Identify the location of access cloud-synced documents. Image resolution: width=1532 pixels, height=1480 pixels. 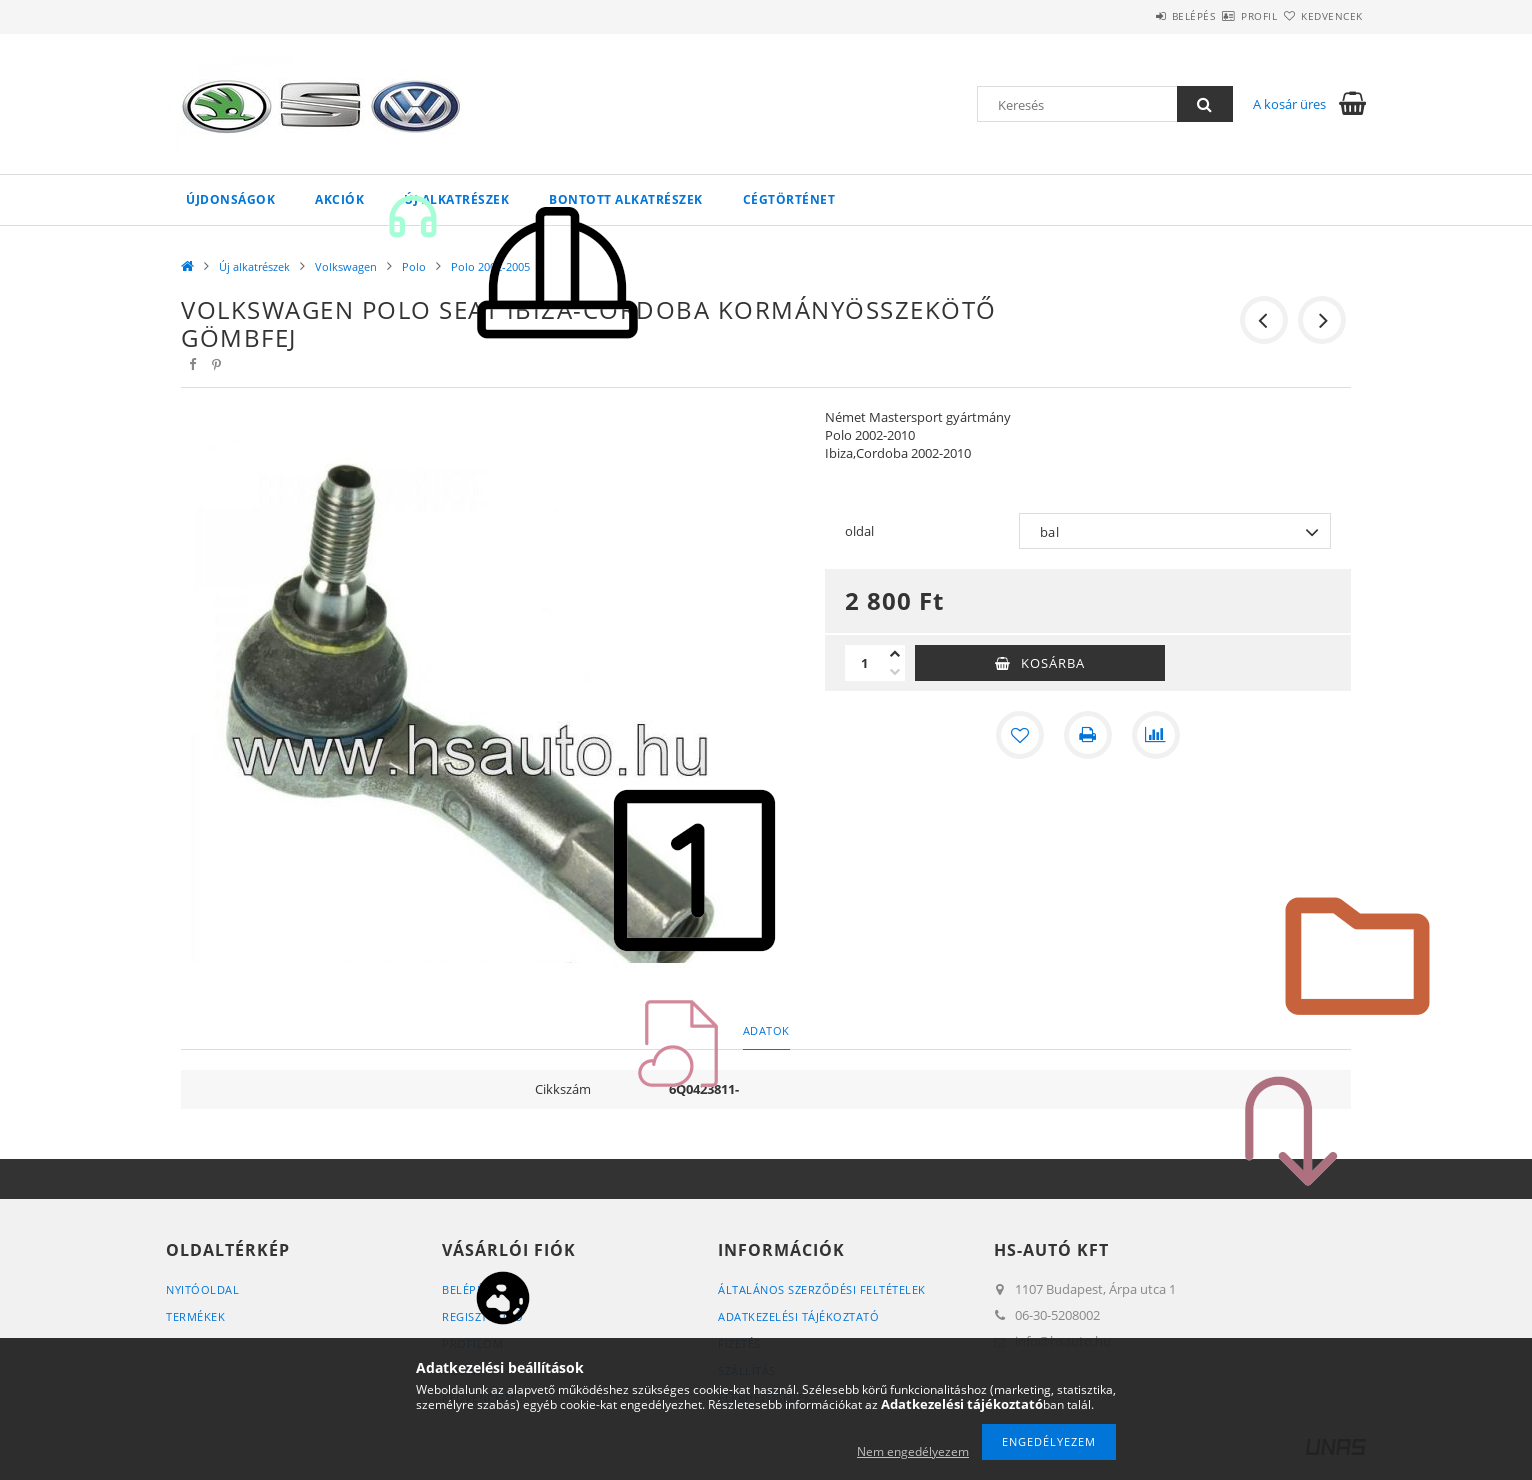
(681, 1043).